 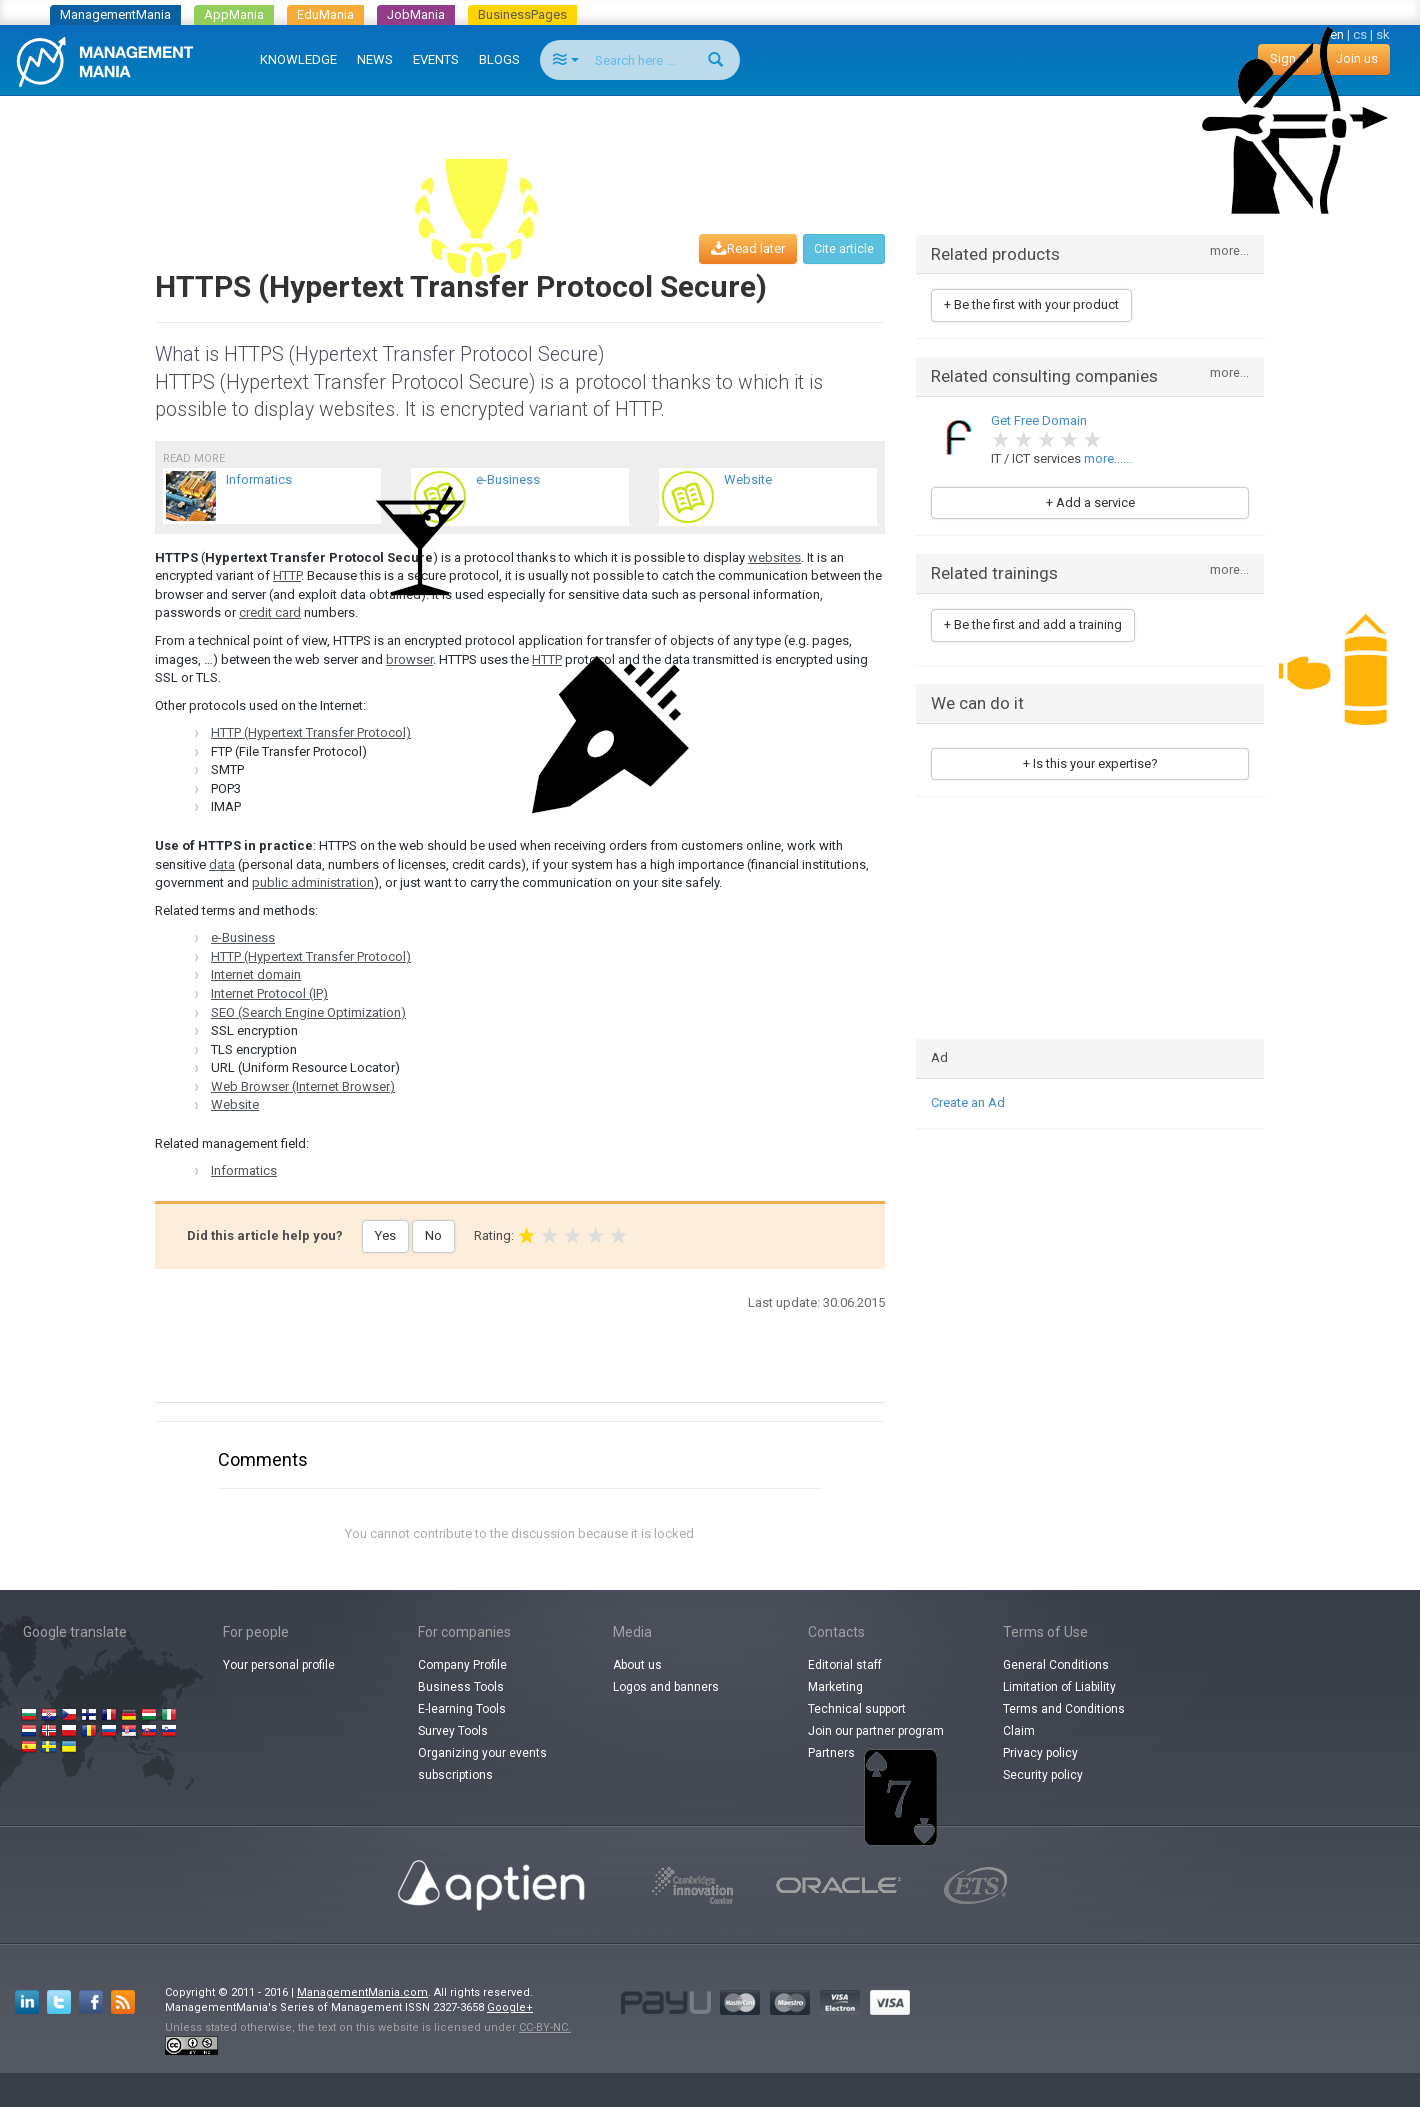 What do you see at coordinates (1293, 118) in the screenshot?
I see `select archer class or character` at bounding box center [1293, 118].